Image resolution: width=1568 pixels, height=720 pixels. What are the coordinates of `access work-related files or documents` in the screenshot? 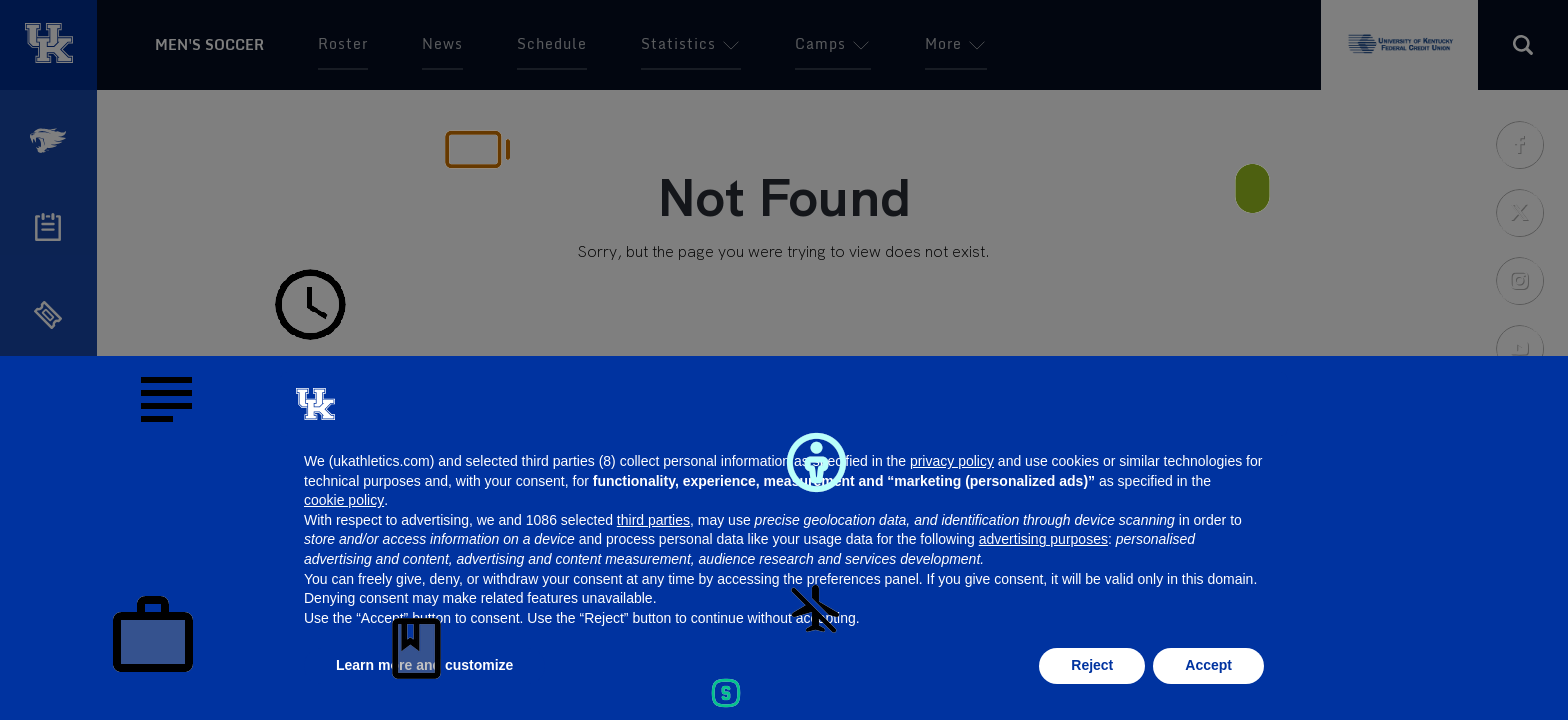 It's located at (153, 636).